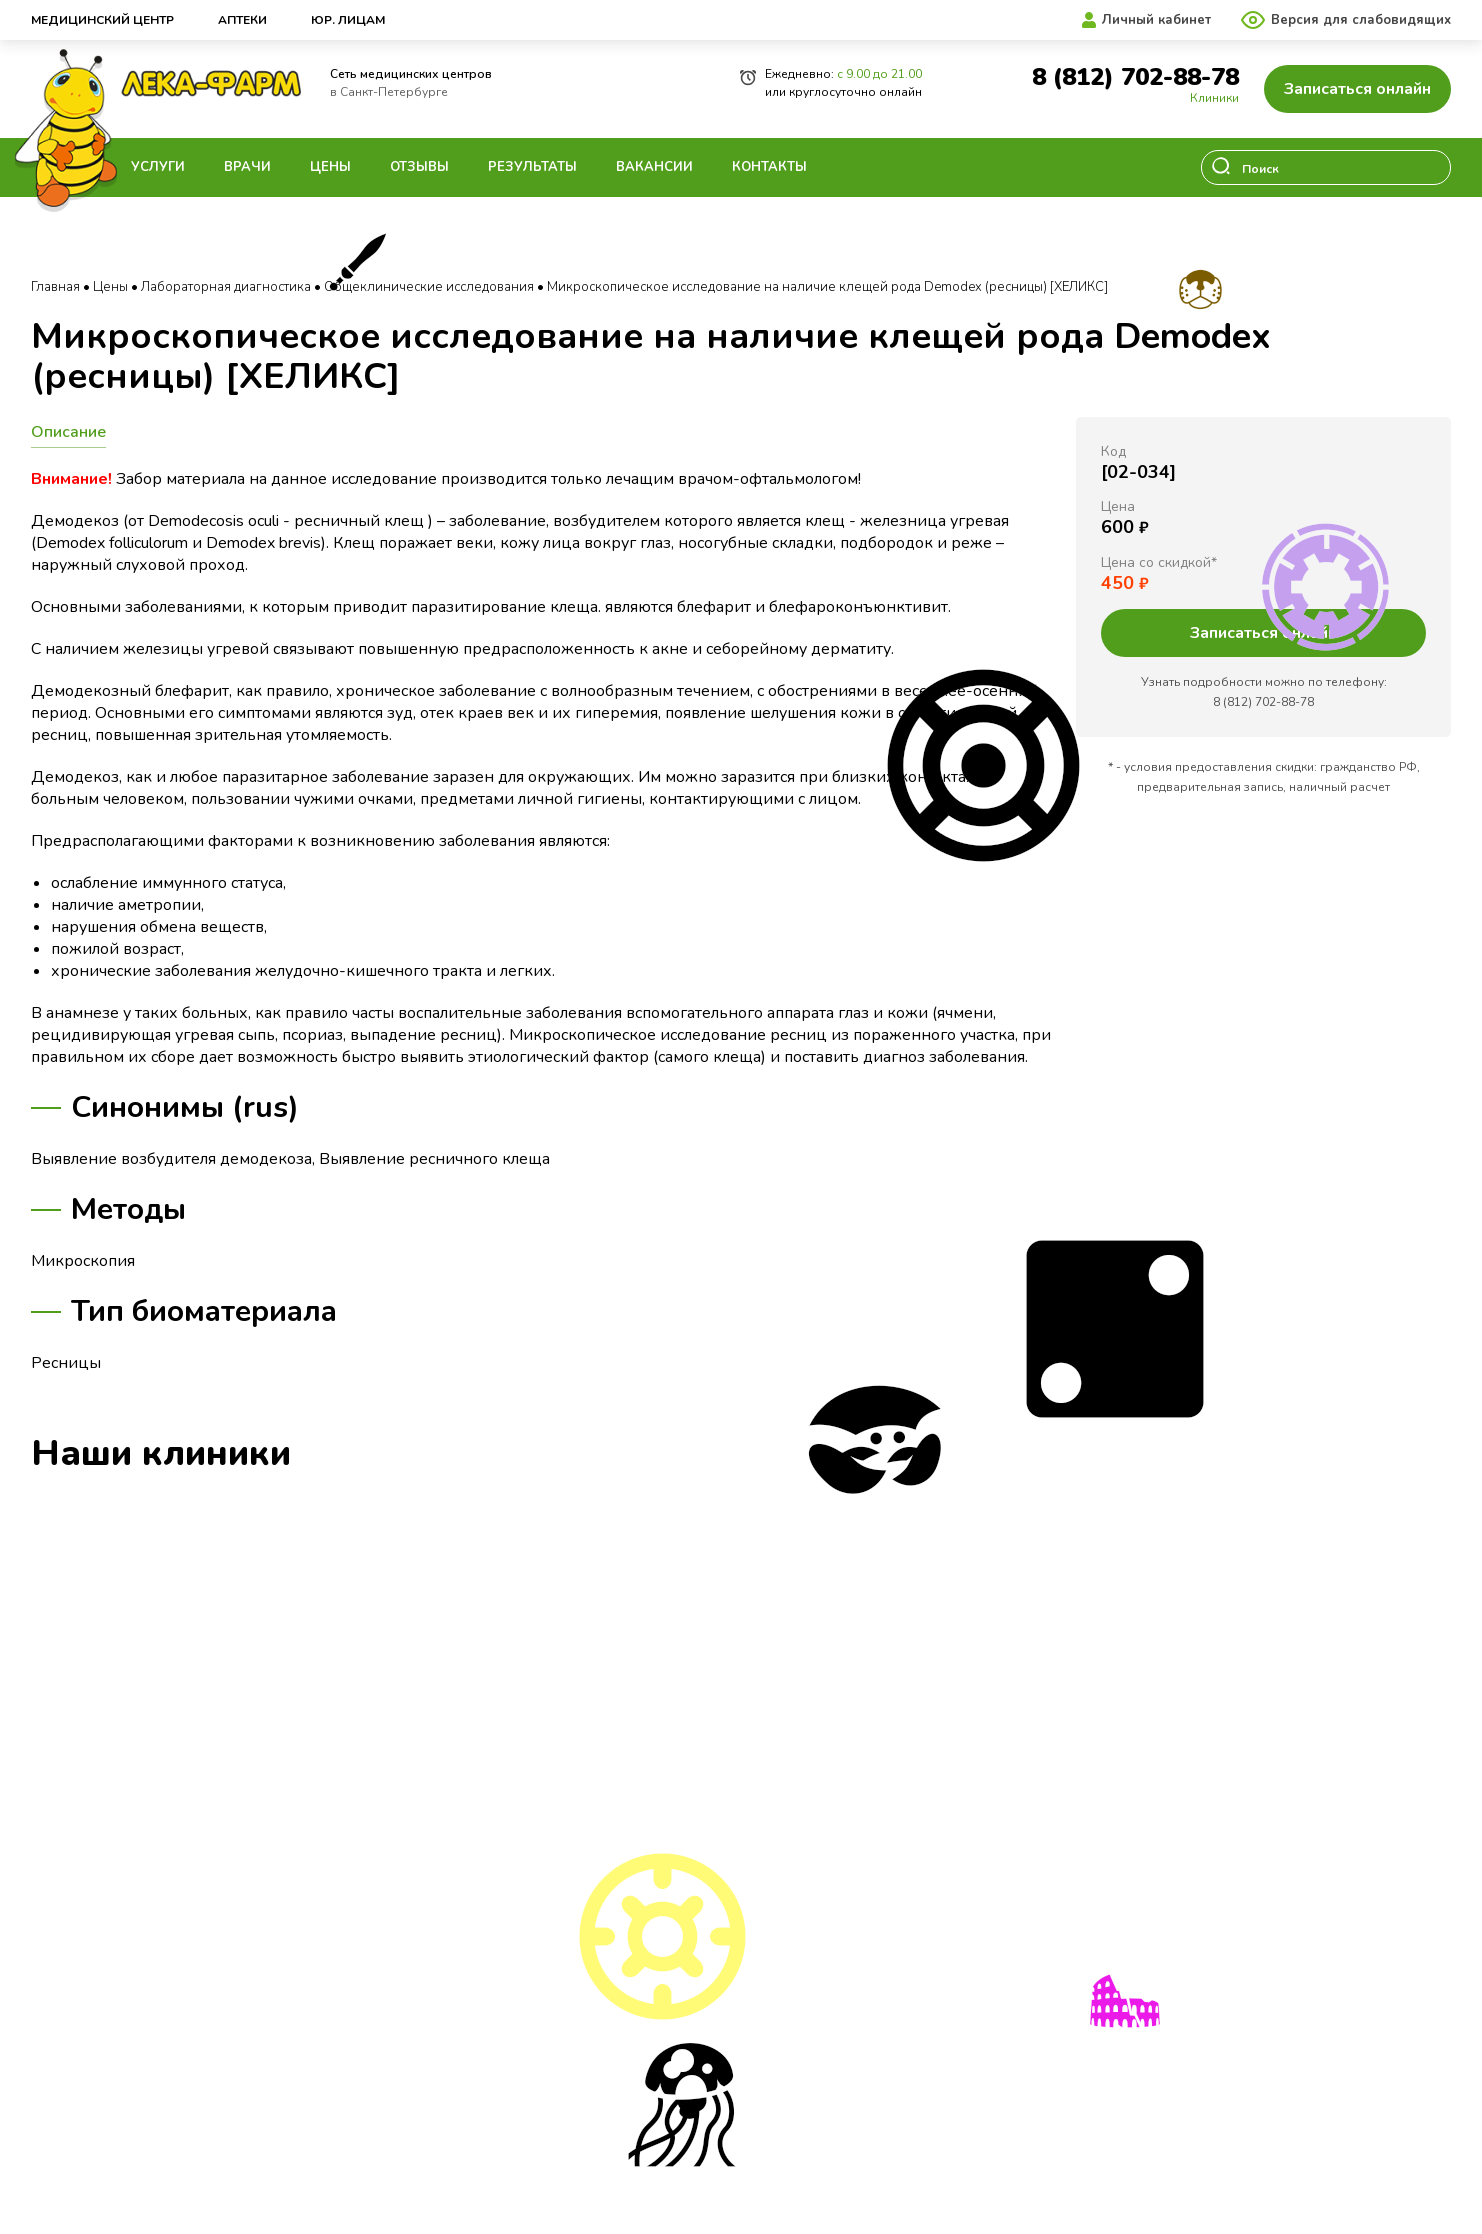 Image resolution: width=1482 pixels, height=2234 pixels. What do you see at coordinates (662, 1936) in the screenshot?
I see `access game settings or options` at bounding box center [662, 1936].